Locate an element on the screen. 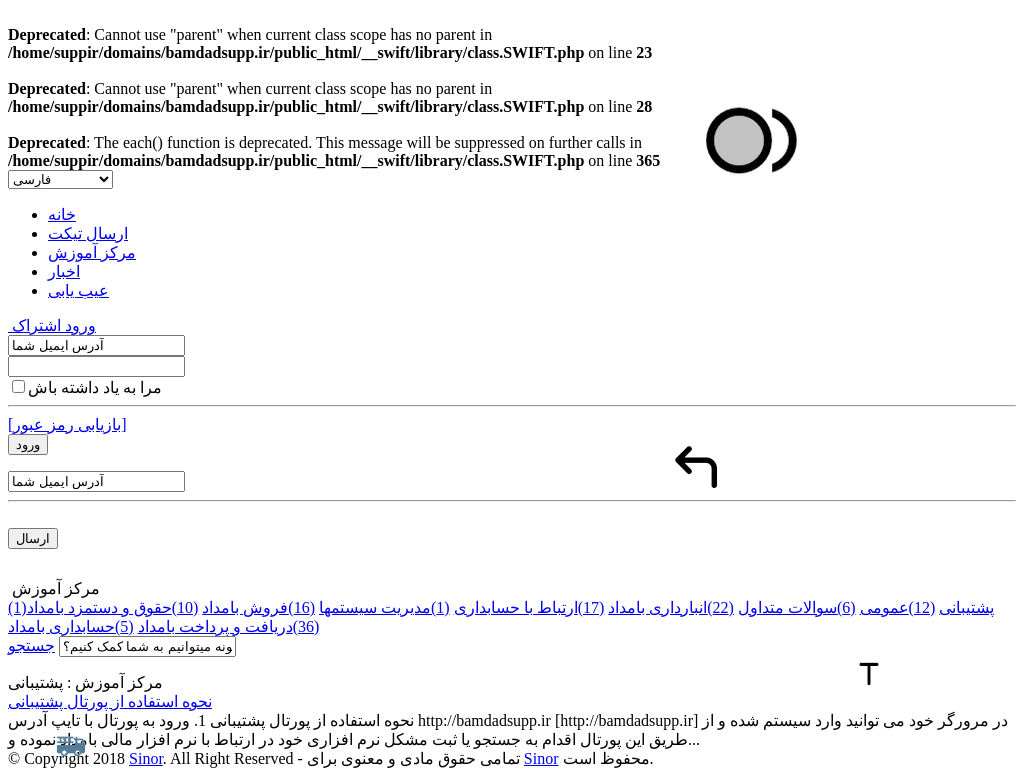 This screenshot has width=1024, height=776. indicates active recording or live broadcast is located at coordinates (751, 140).